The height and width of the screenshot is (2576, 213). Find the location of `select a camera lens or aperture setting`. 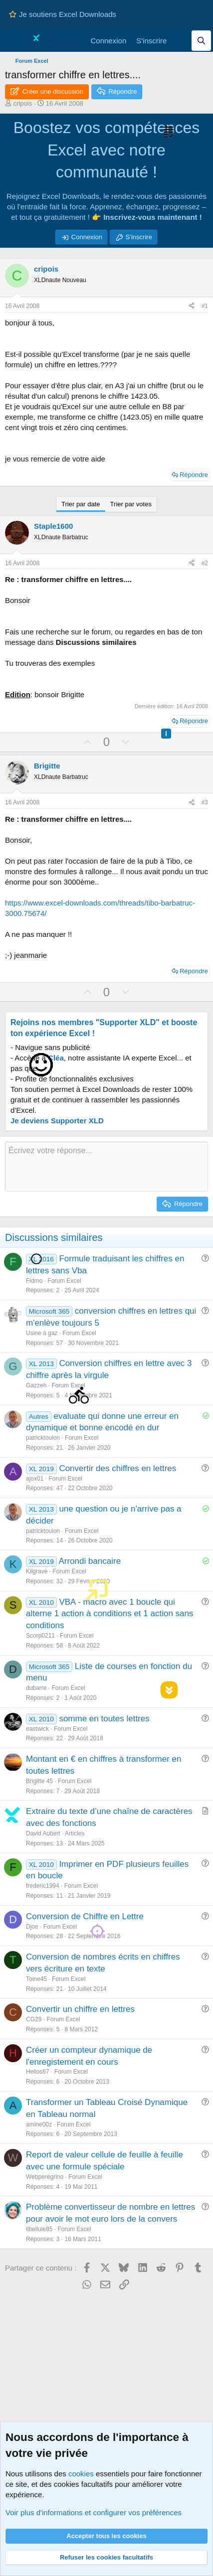

select a camera lens or aperture setting is located at coordinates (36, 1259).